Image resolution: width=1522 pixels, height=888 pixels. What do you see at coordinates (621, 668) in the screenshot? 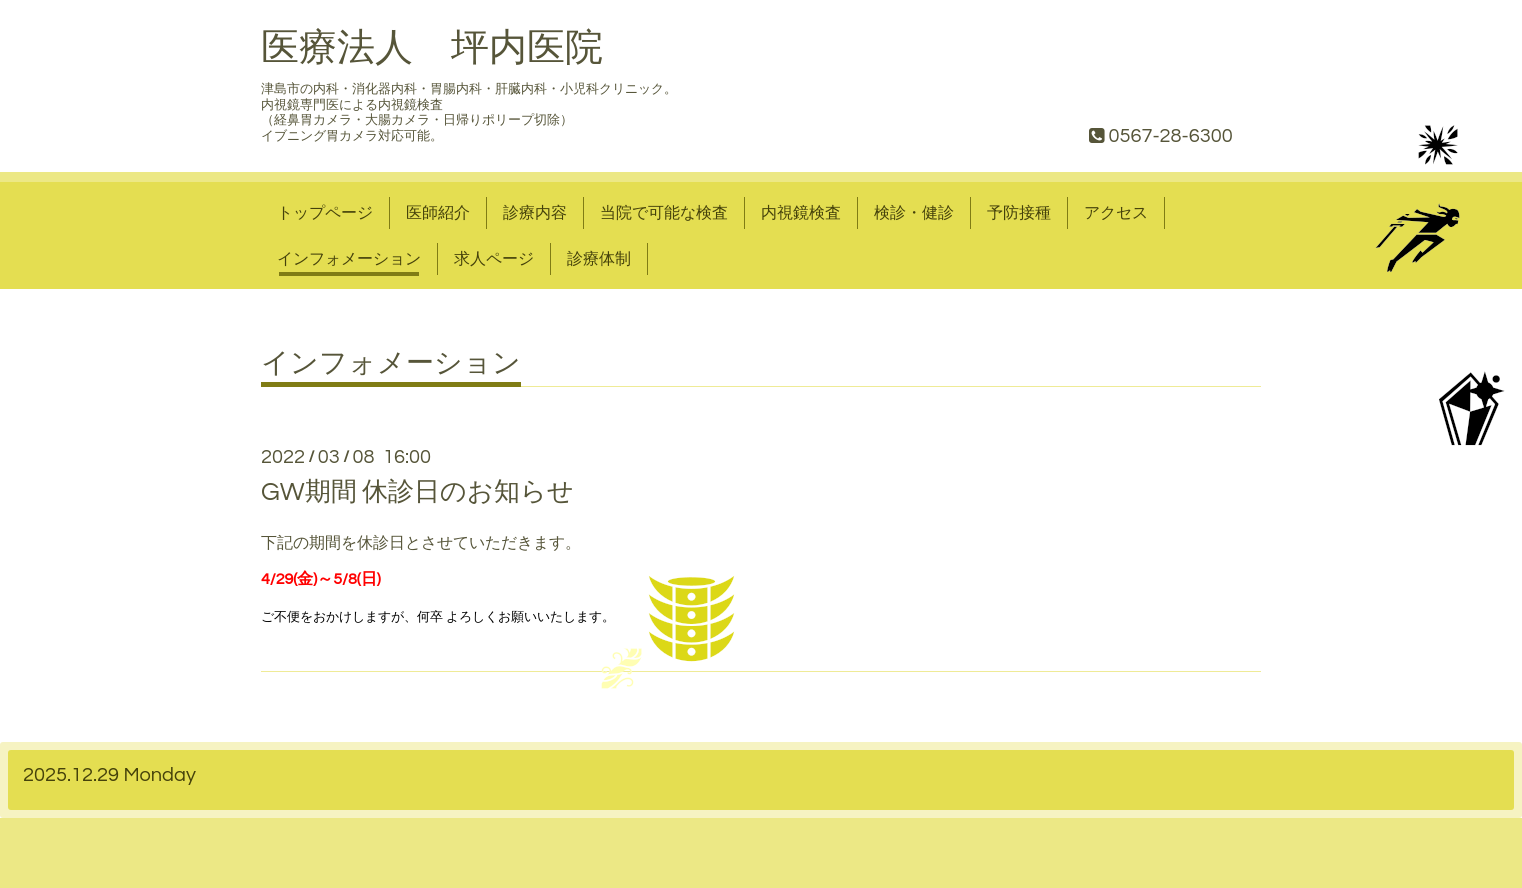
I see `decorative plant or nature-themed game element` at bounding box center [621, 668].